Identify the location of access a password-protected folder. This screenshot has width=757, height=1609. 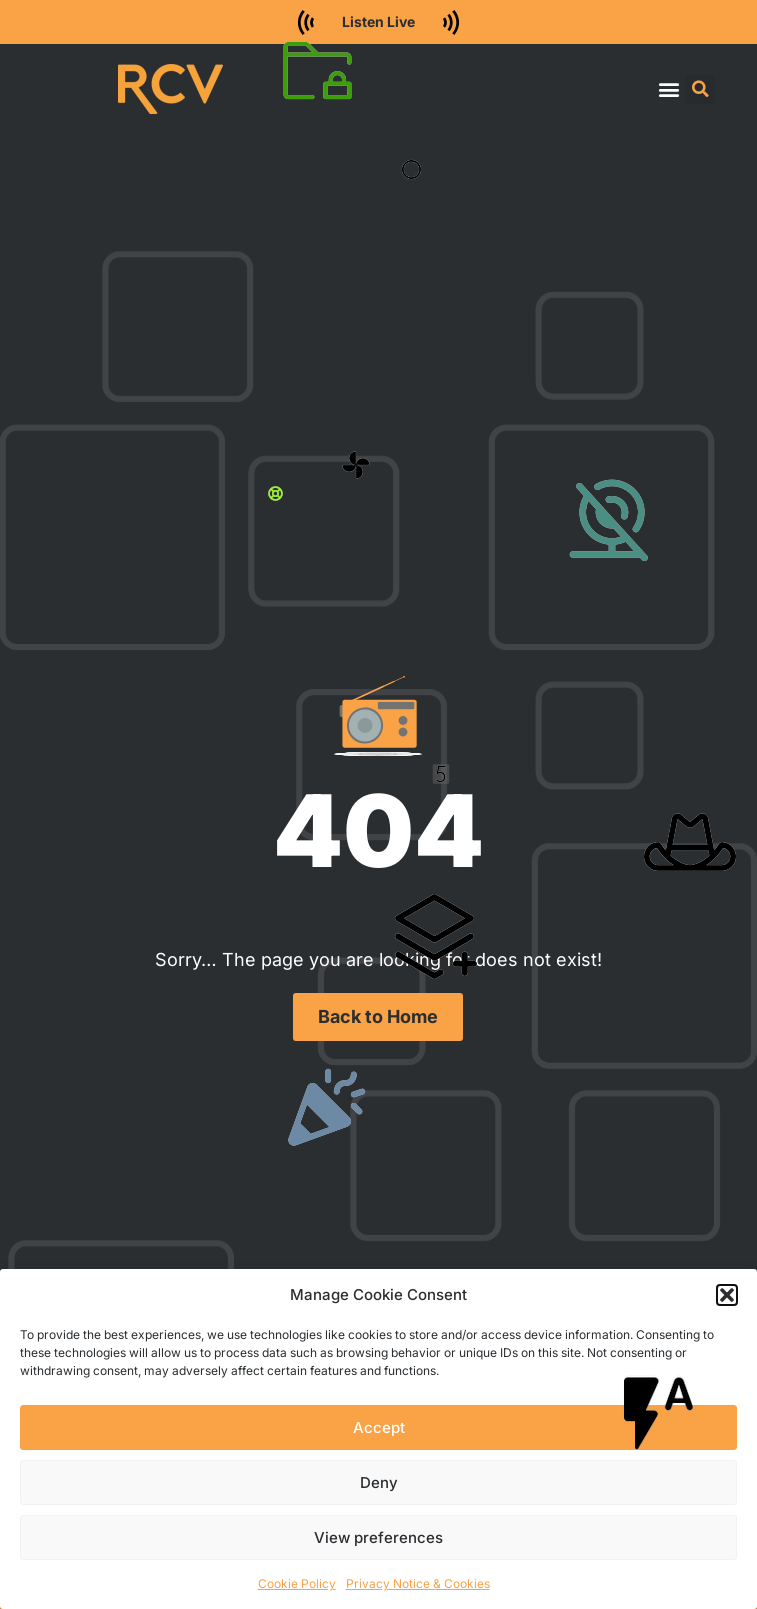
(317, 70).